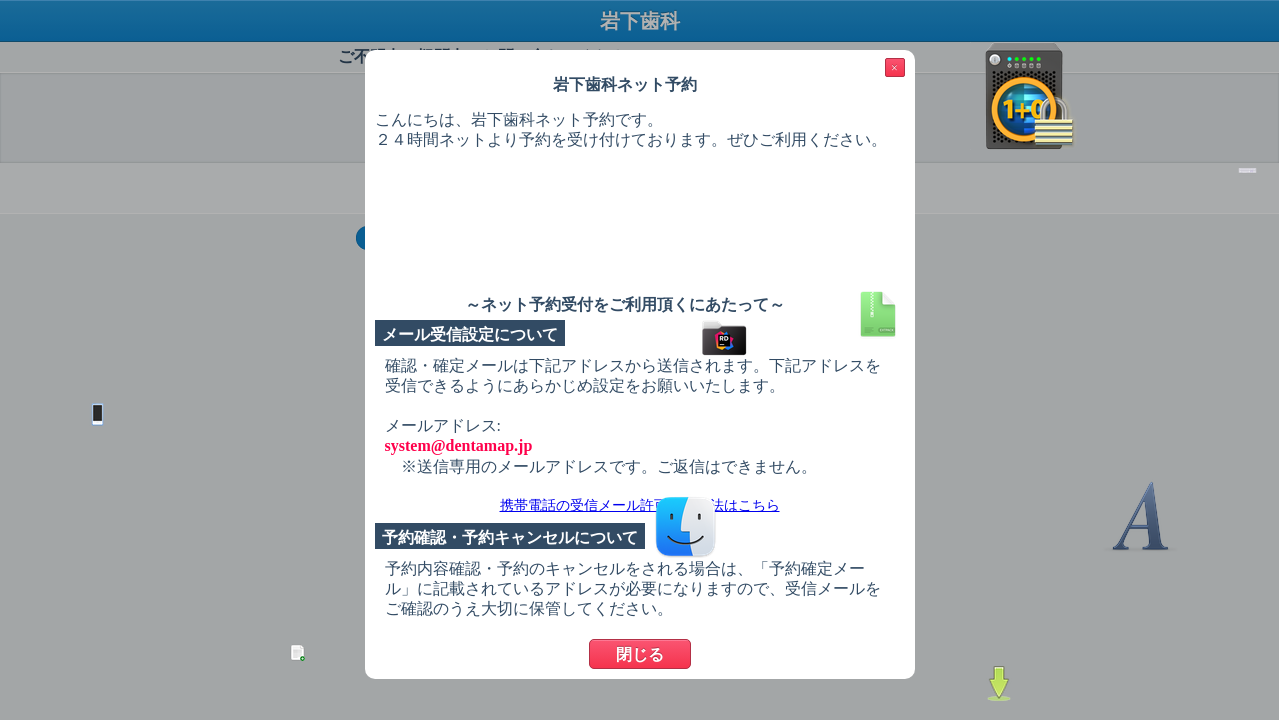 The height and width of the screenshot is (720, 1279). Describe the element at coordinates (297, 652) in the screenshot. I see `create a new document` at that location.